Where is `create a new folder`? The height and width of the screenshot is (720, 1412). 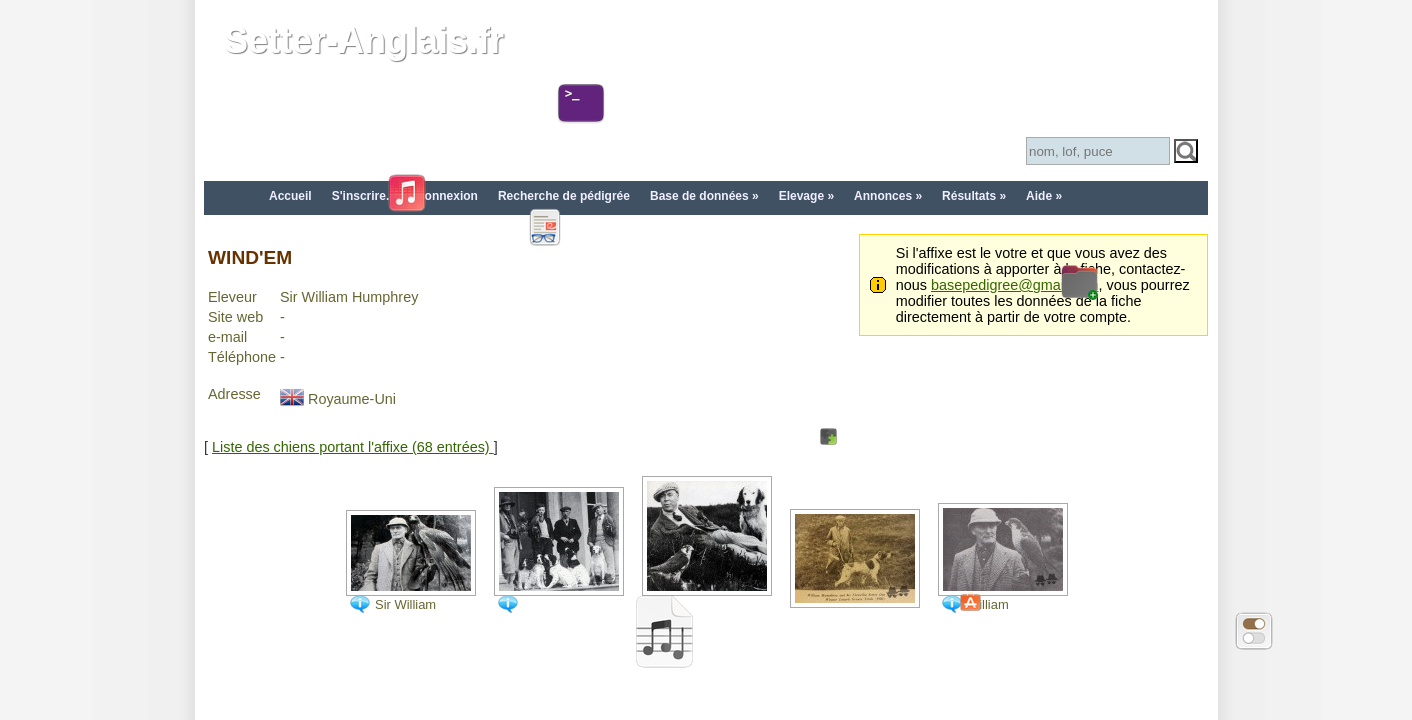 create a new folder is located at coordinates (1079, 281).